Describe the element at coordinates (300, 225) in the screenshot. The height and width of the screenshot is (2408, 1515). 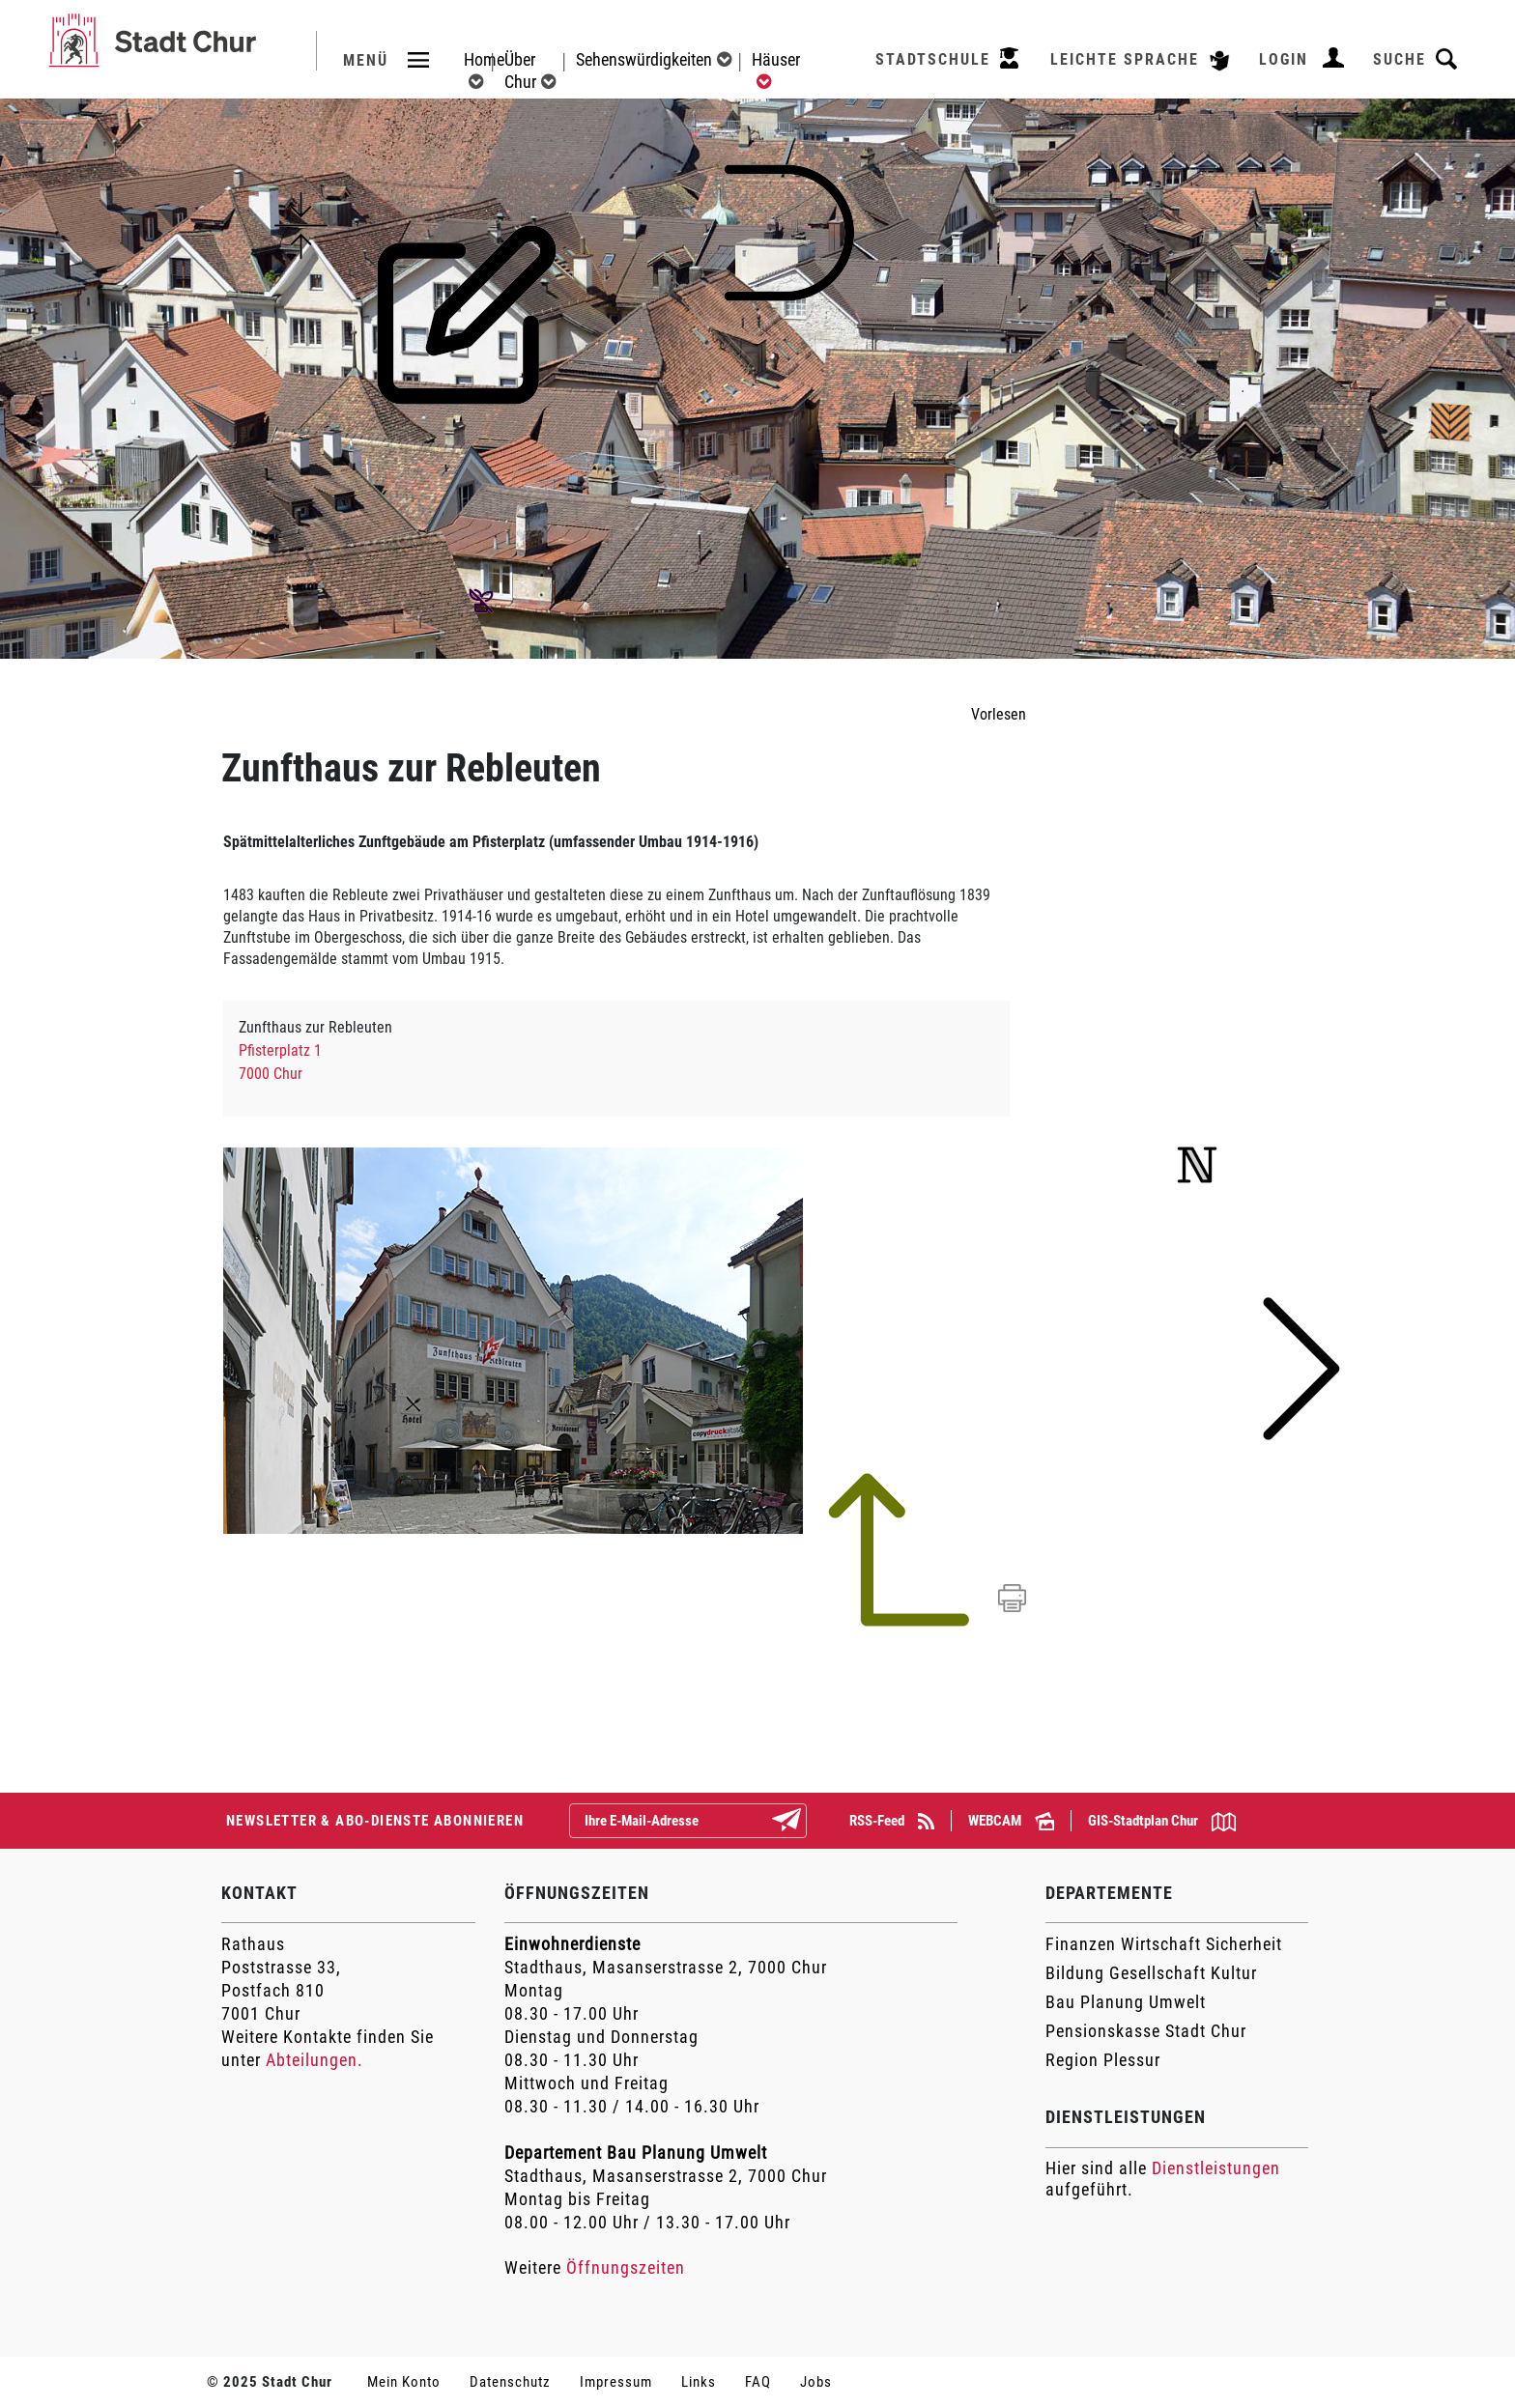
I see `collapse or minimize vertical content` at that location.